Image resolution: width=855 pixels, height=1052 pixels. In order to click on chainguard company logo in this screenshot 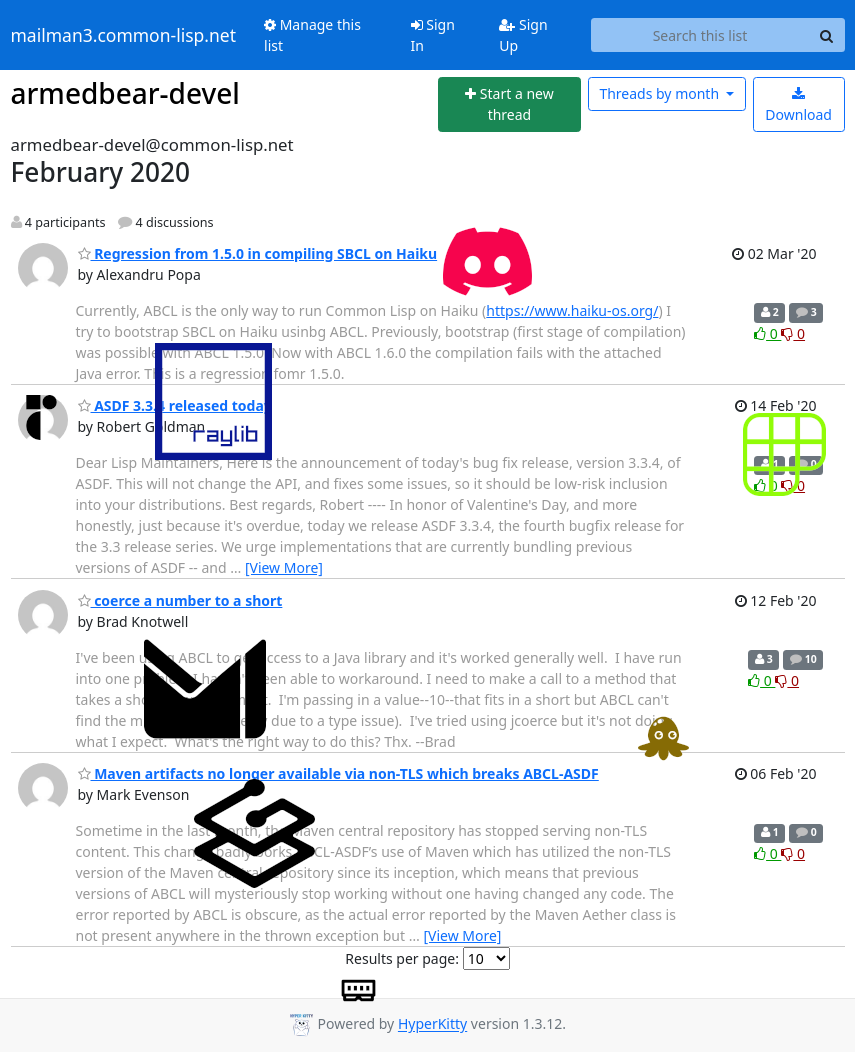, I will do `click(663, 738)`.